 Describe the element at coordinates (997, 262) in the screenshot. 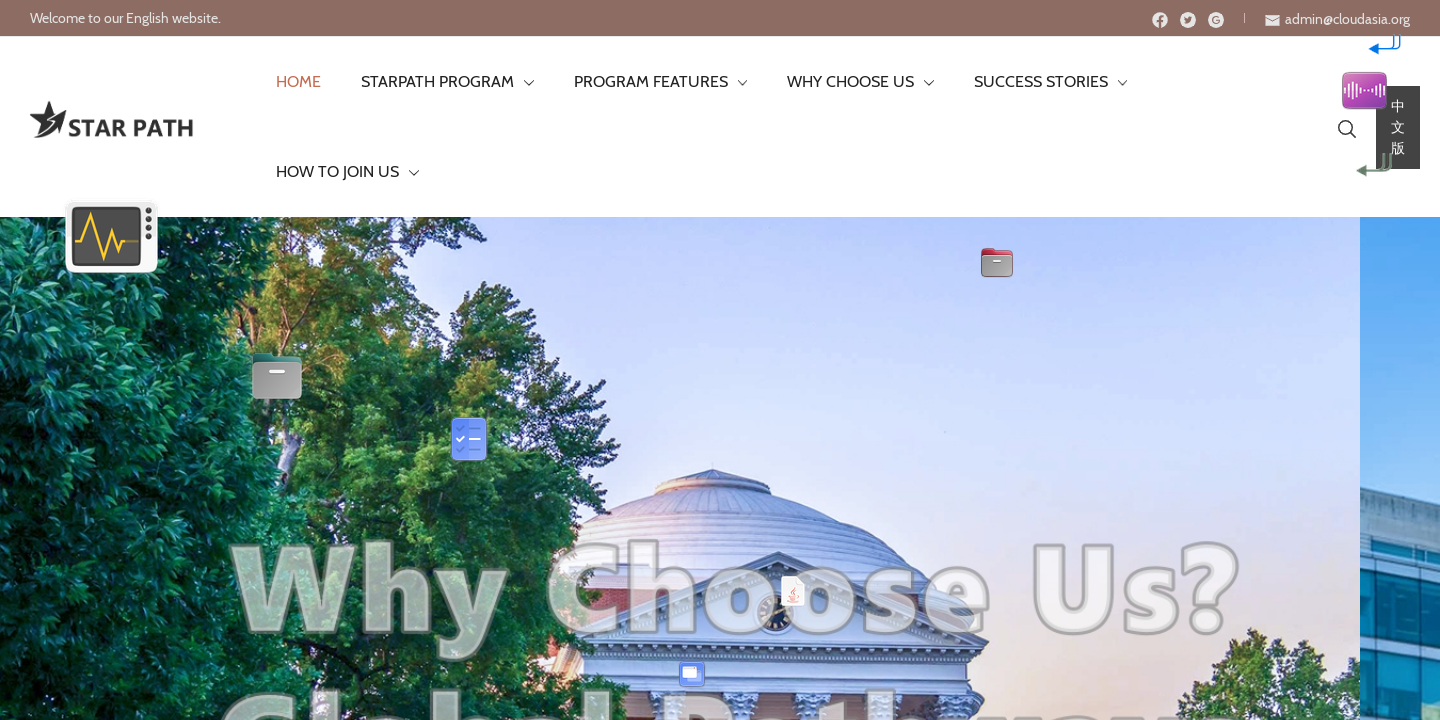

I see `open the file manager application` at that location.